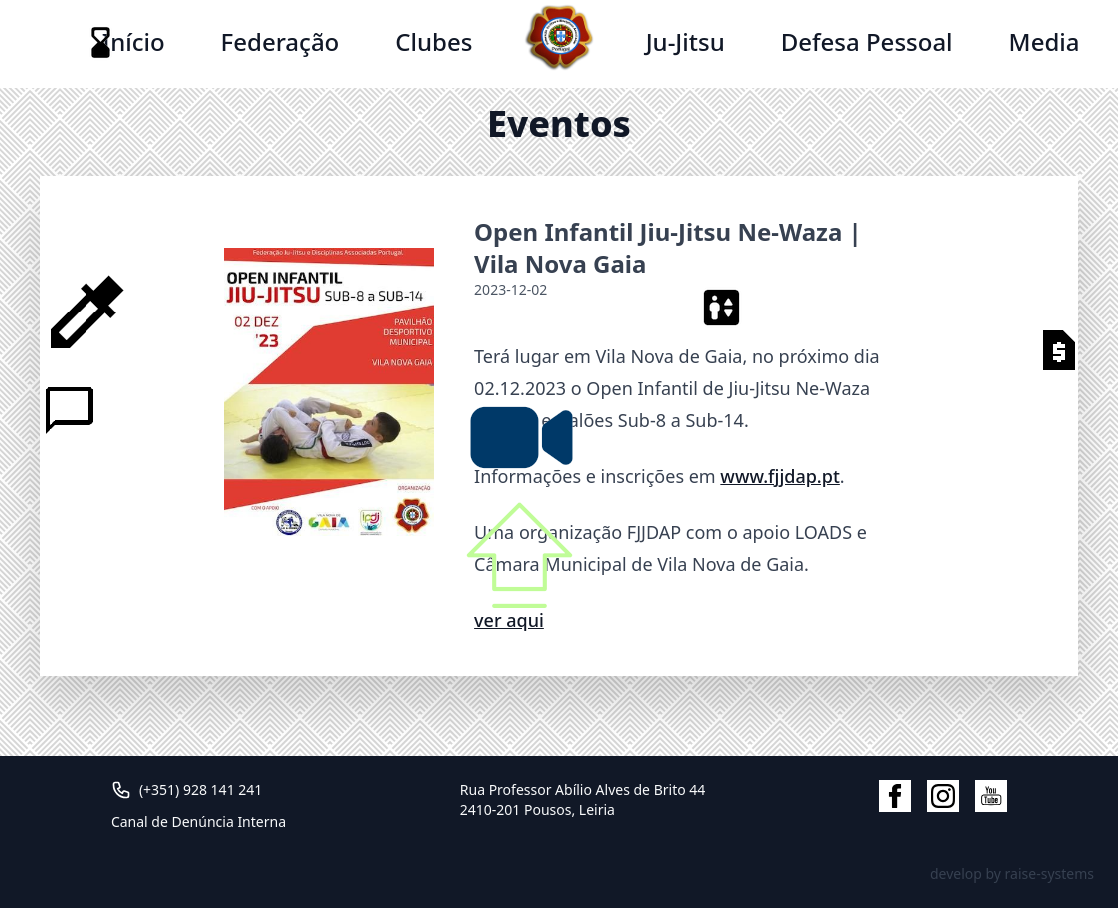  I want to click on view invoice or billing document, so click(1059, 350).